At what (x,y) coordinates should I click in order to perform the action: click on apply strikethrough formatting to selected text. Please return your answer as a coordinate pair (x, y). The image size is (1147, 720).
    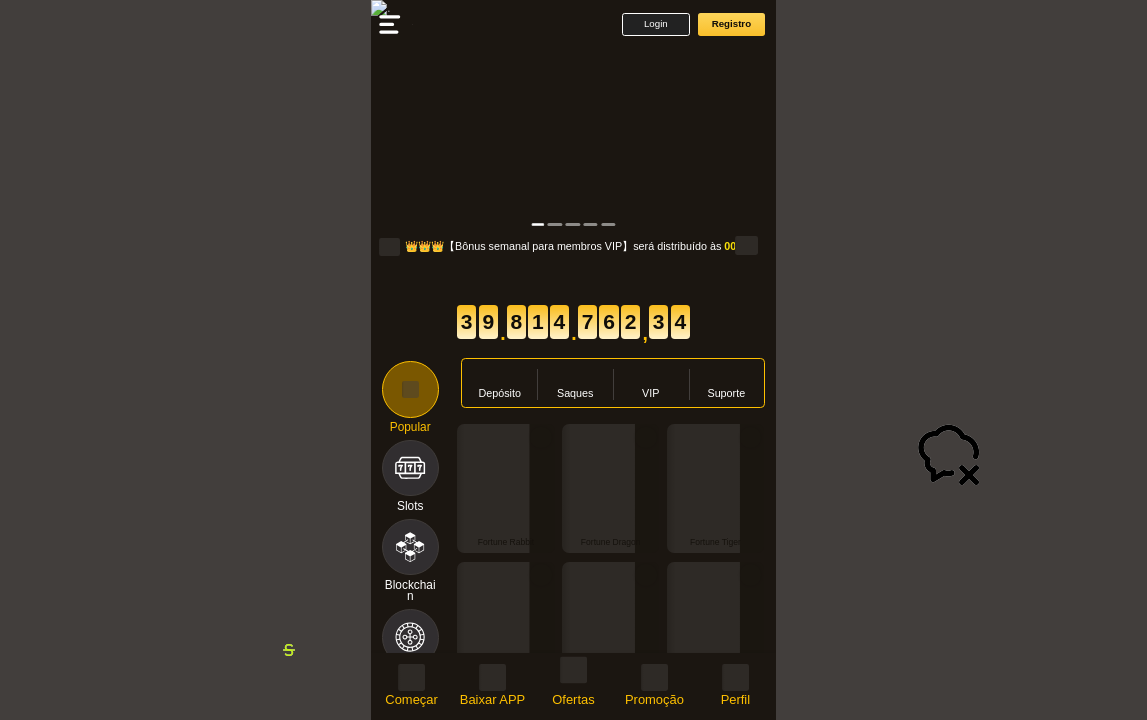
    Looking at the image, I should click on (289, 650).